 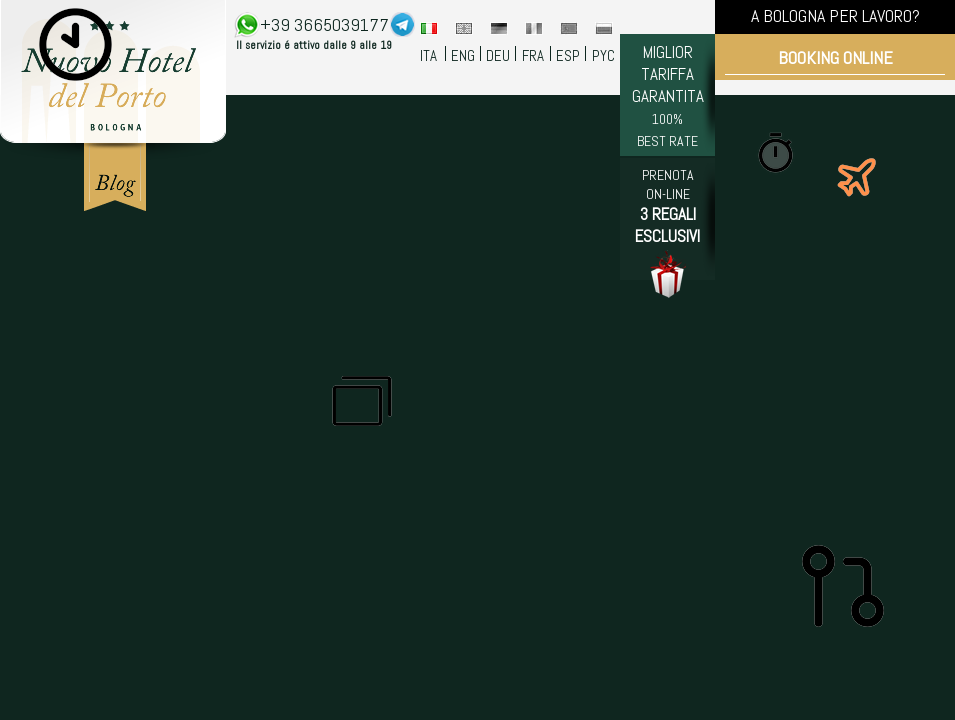 What do you see at coordinates (75, 44) in the screenshot?
I see `indicates the current time or timestamp` at bounding box center [75, 44].